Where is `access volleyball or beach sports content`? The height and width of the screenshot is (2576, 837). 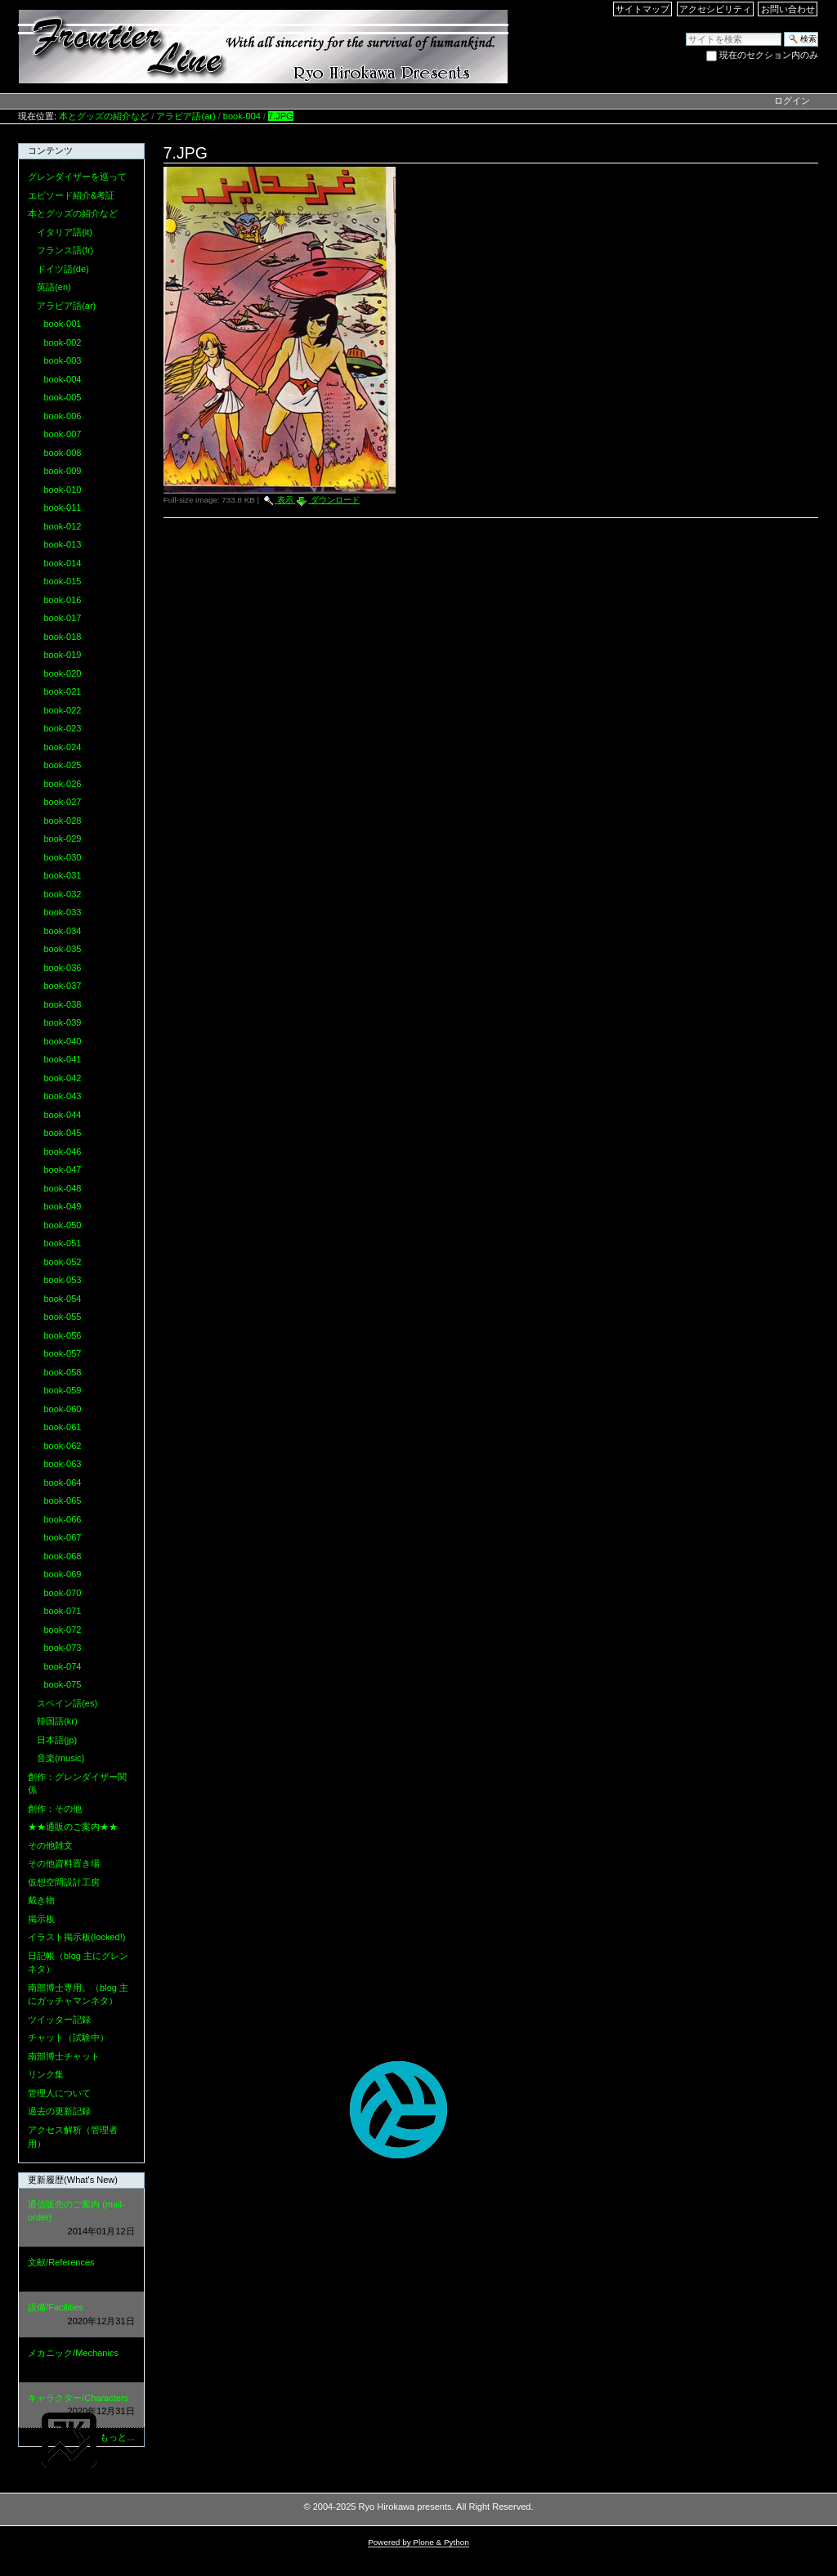
access volleyball or beach sports content is located at coordinates (398, 2109).